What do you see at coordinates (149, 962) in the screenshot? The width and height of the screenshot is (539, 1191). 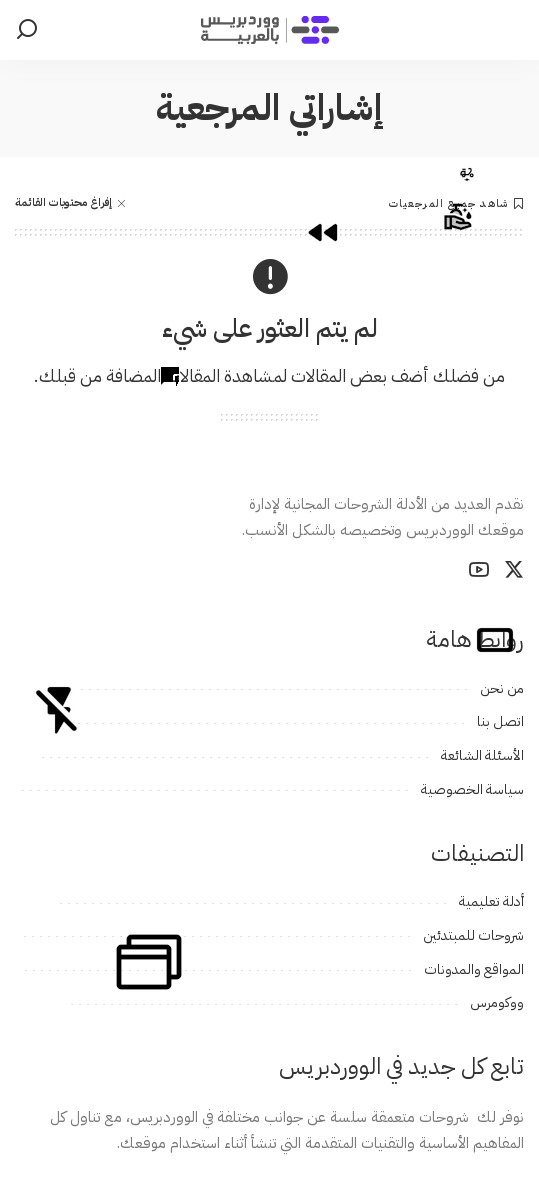 I see `open multiple browser windows` at bounding box center [149, 962].